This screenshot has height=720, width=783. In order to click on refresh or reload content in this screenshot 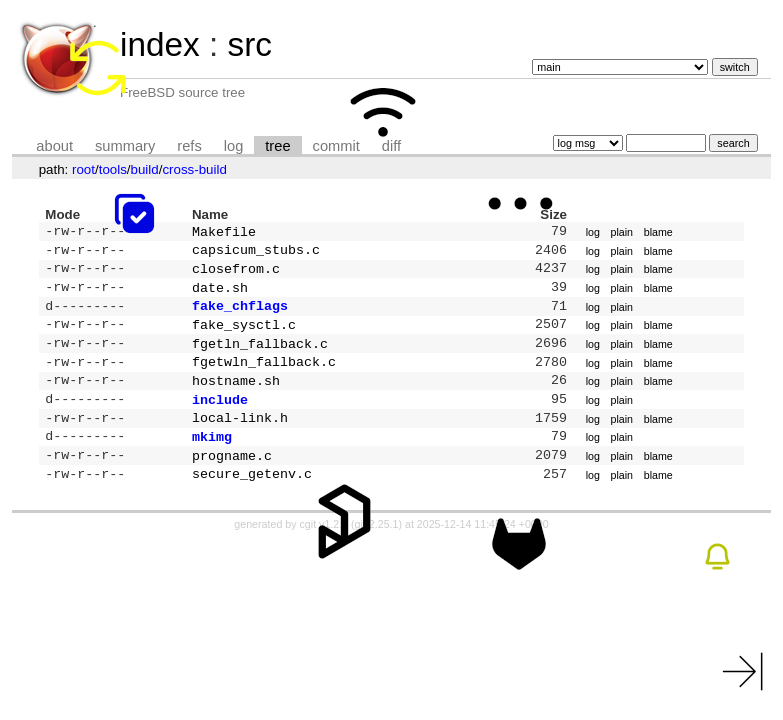, I will do `click(98, 68)`.